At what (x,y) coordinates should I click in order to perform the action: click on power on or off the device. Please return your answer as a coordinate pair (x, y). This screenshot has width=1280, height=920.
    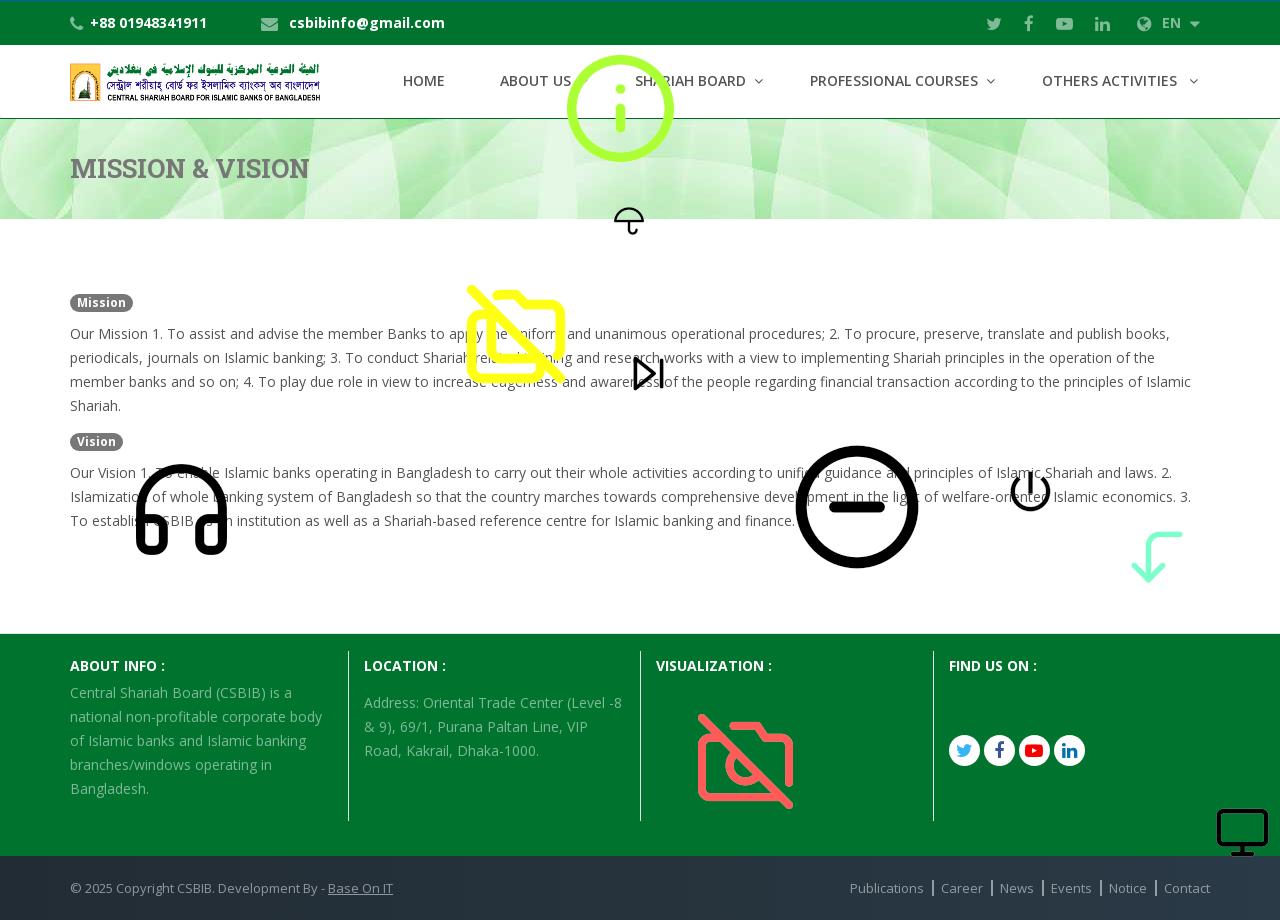
    Looking at the image, I should click on (1030, 491).